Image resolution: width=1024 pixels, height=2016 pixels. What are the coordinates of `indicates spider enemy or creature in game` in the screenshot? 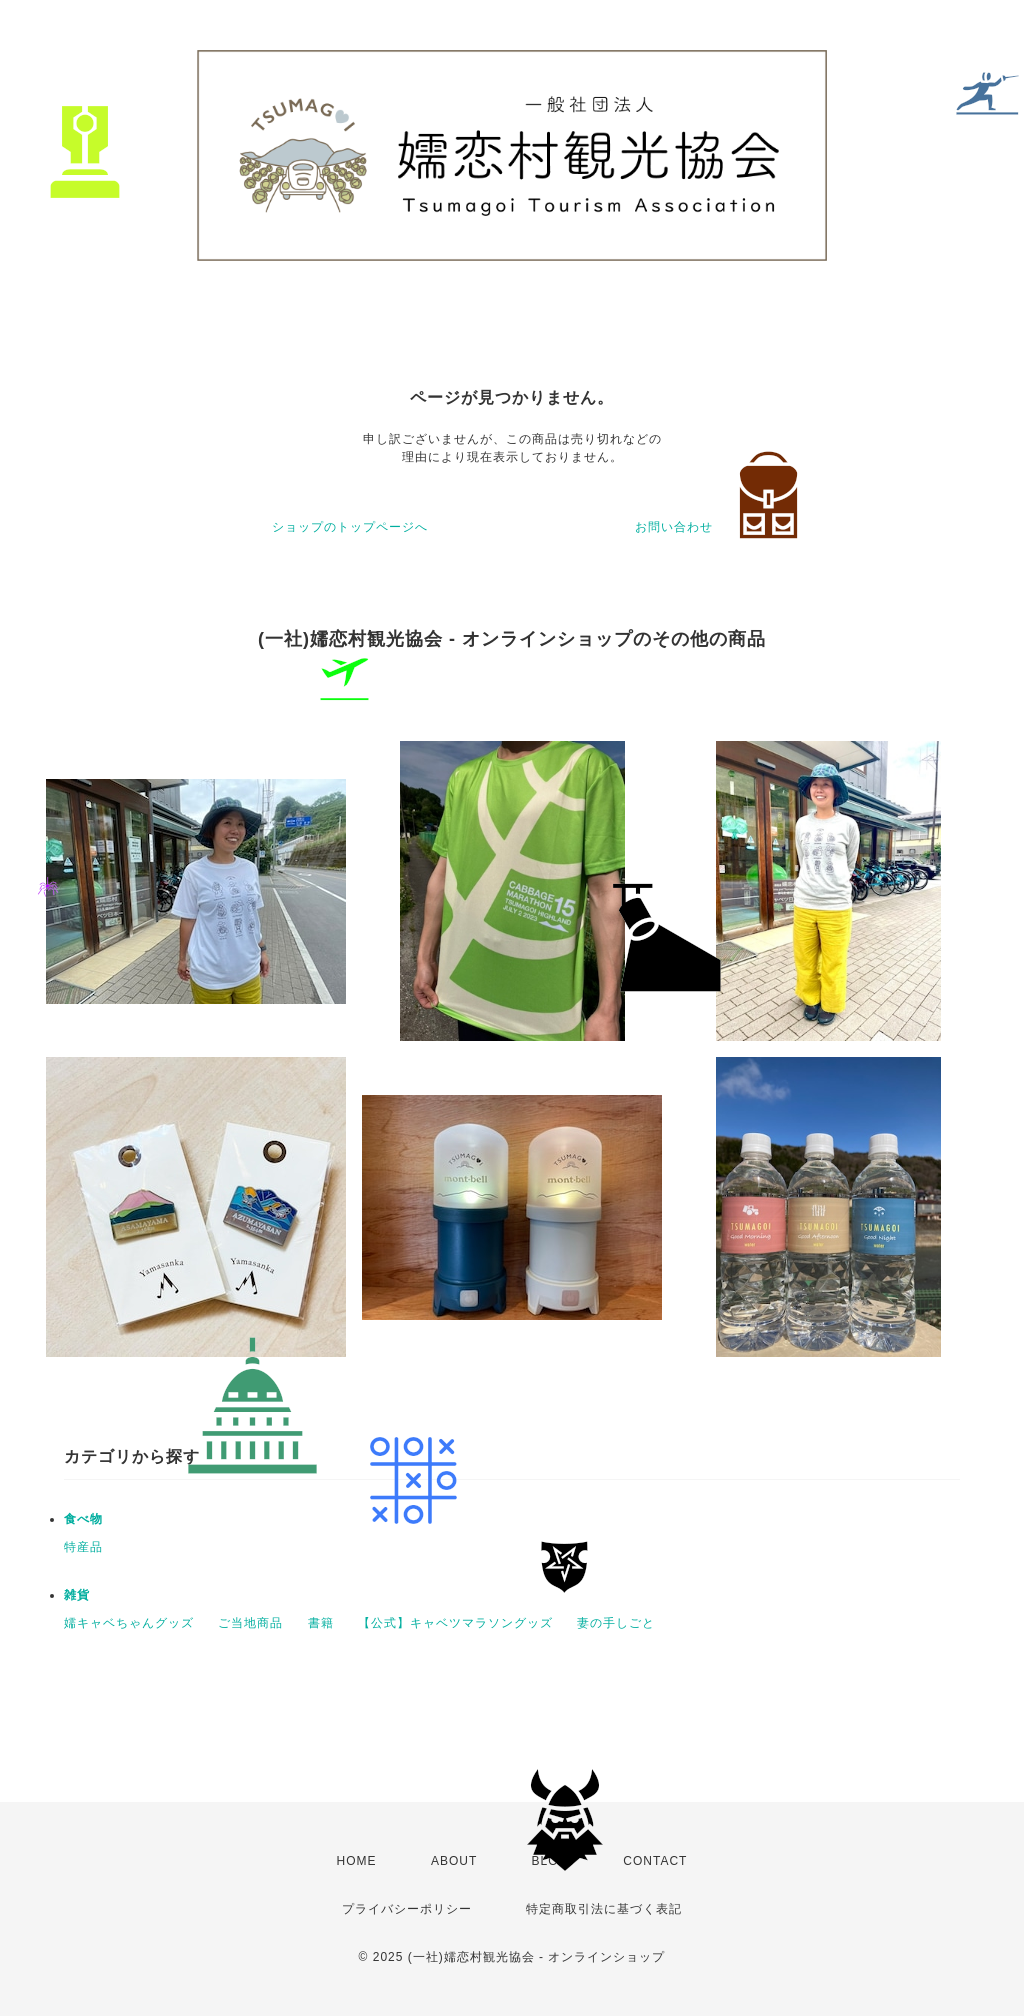 It's located at (48, 887).